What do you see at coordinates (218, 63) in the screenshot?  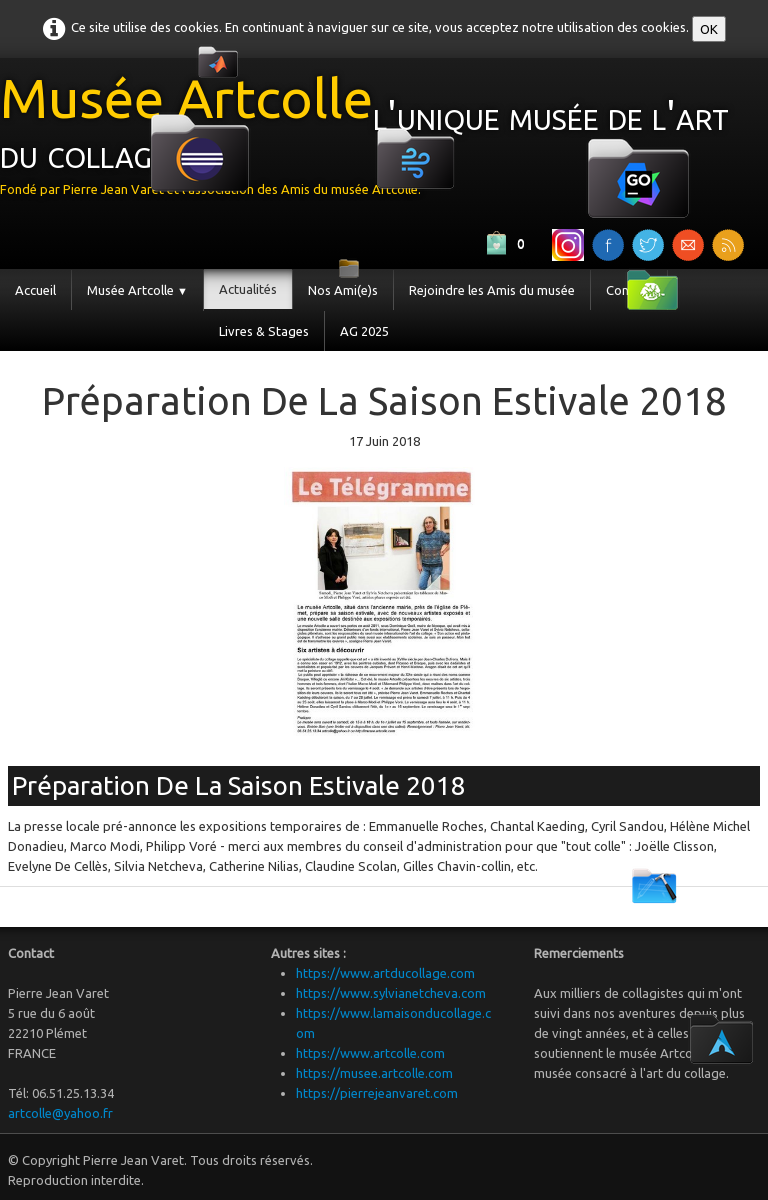 I see `open matlab project files folder` at bounding box center [218, 63].